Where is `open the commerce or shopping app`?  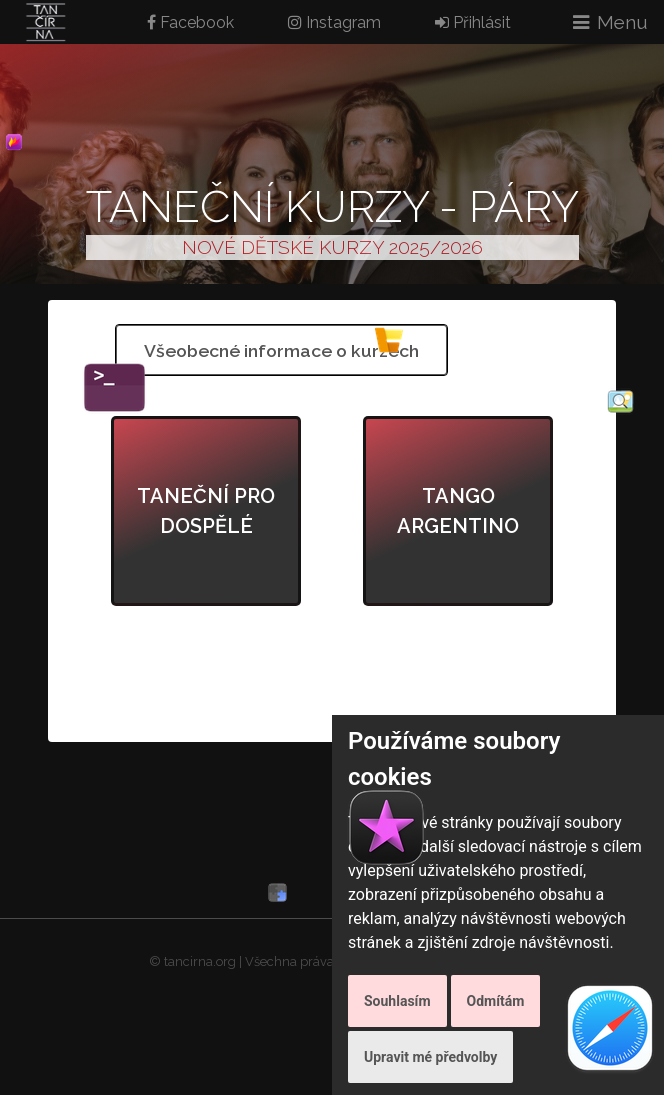
open the commerce or shopping app is located at coordinates (389, 340).